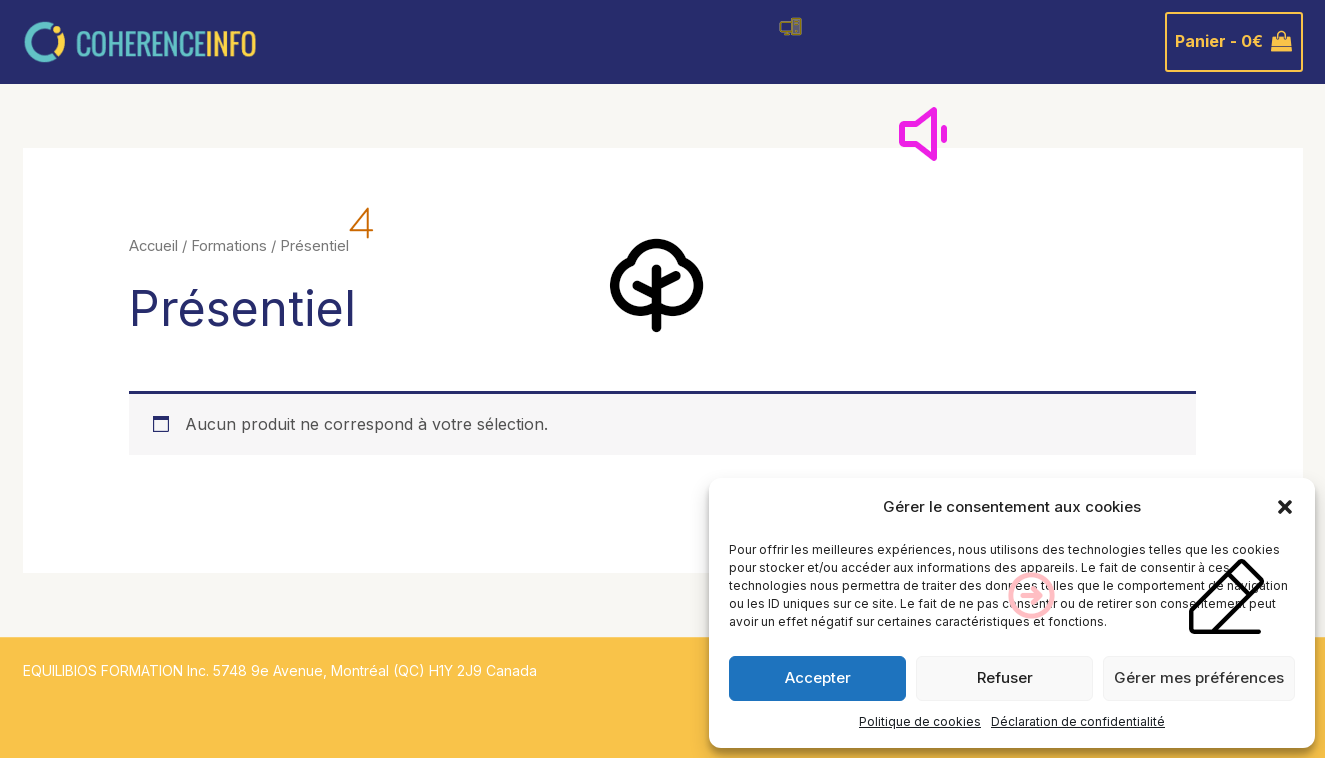 This screenshot has height=758, width=1325. Describe the element at coordinates (926, 134) in the screenshot. I see `volume set to low` at that location.